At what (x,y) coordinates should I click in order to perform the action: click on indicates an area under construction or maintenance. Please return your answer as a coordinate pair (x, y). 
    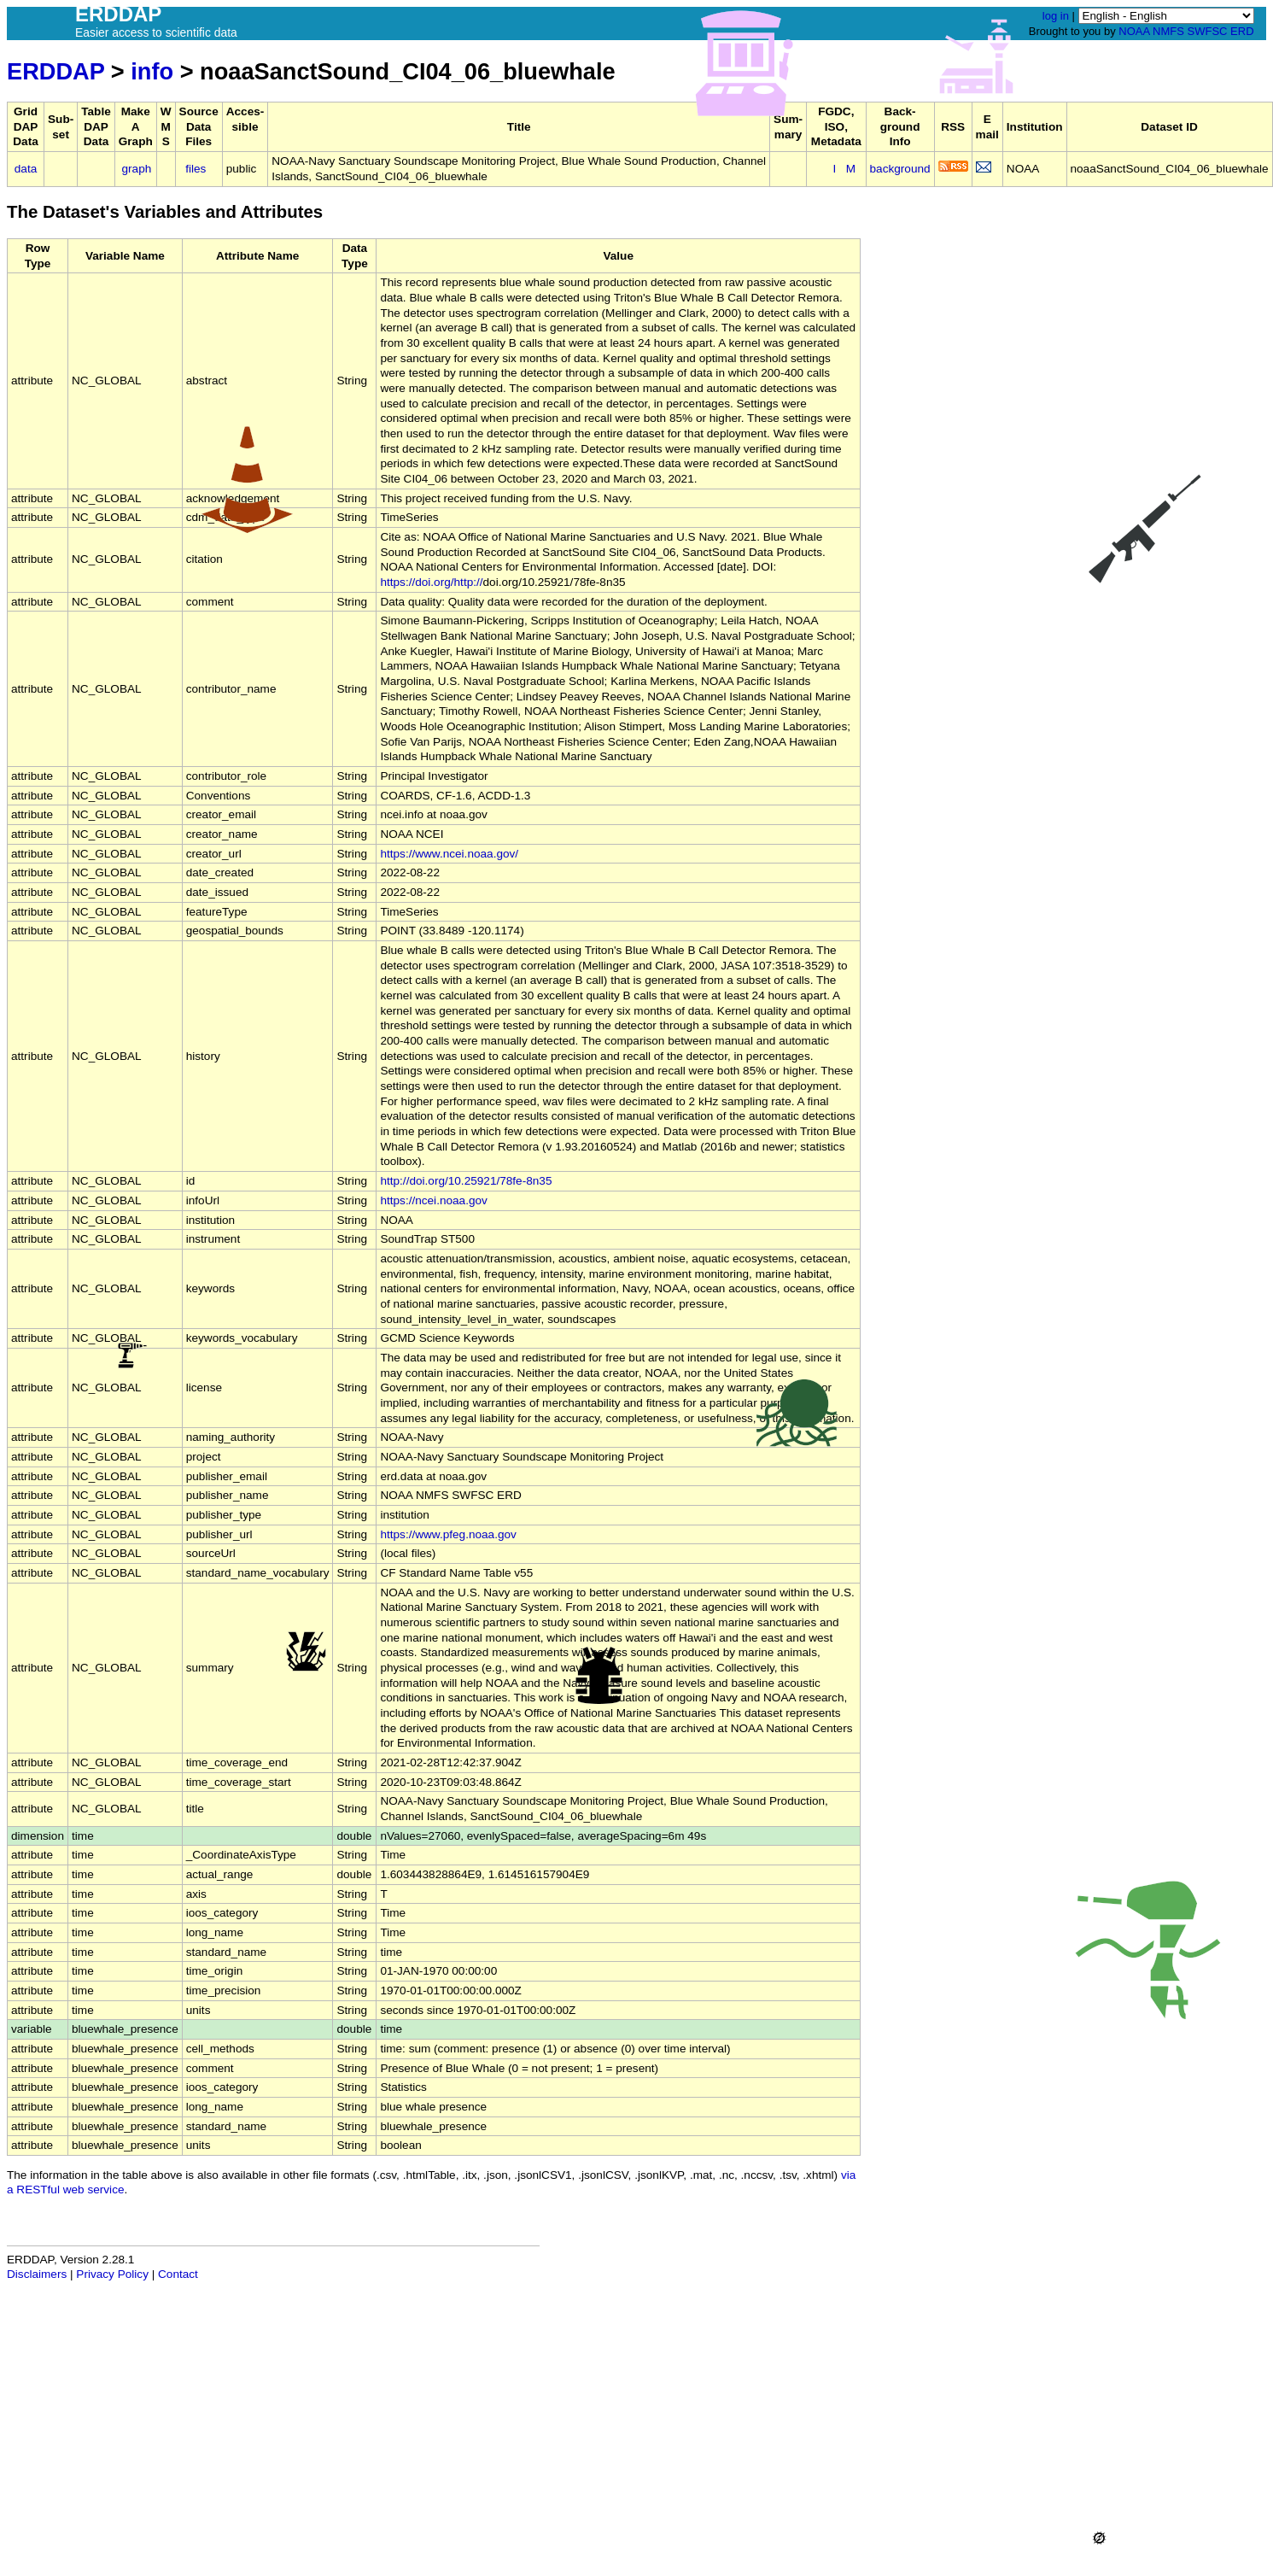
    Looking at the image, I should click on (247, 479).